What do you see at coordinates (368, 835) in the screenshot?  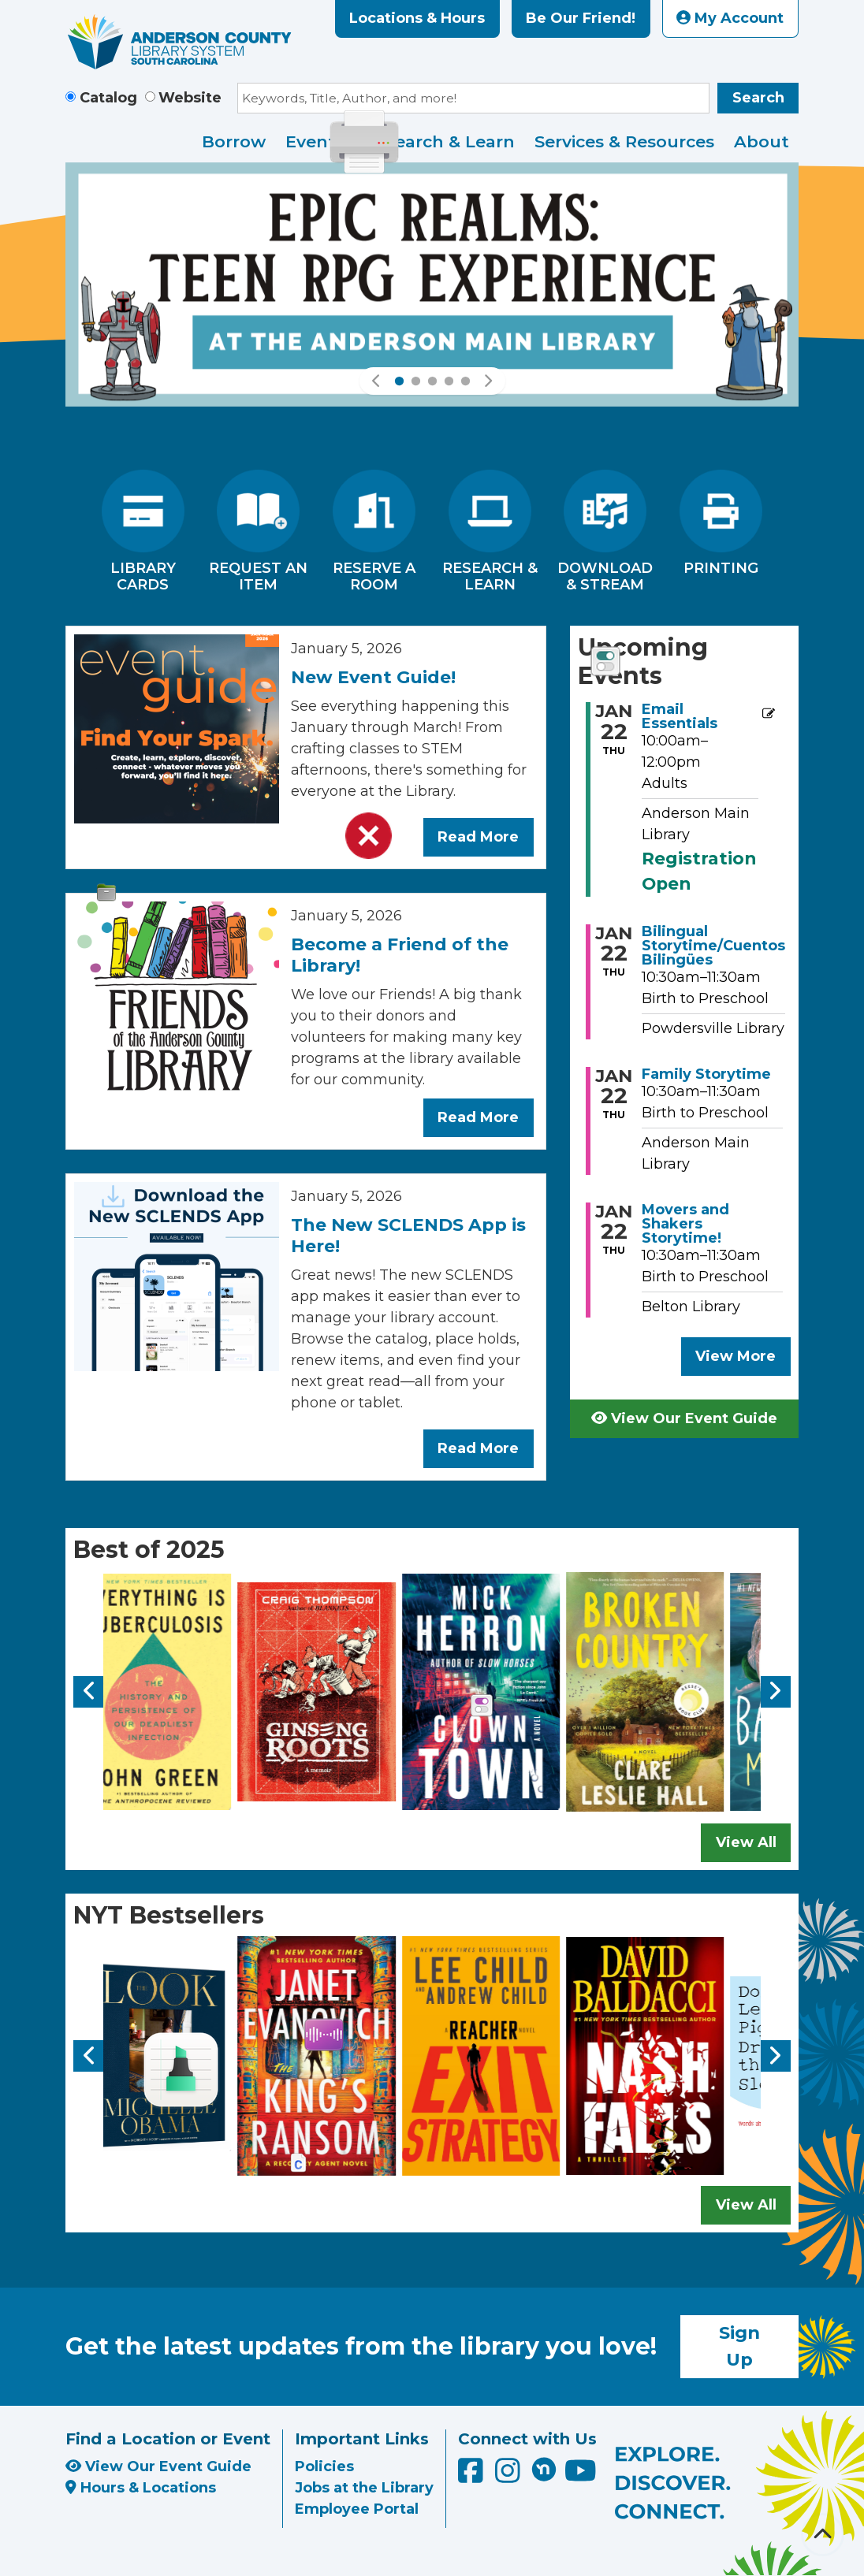 I see `close the current window or dialog` at bounding box center [368, 835].